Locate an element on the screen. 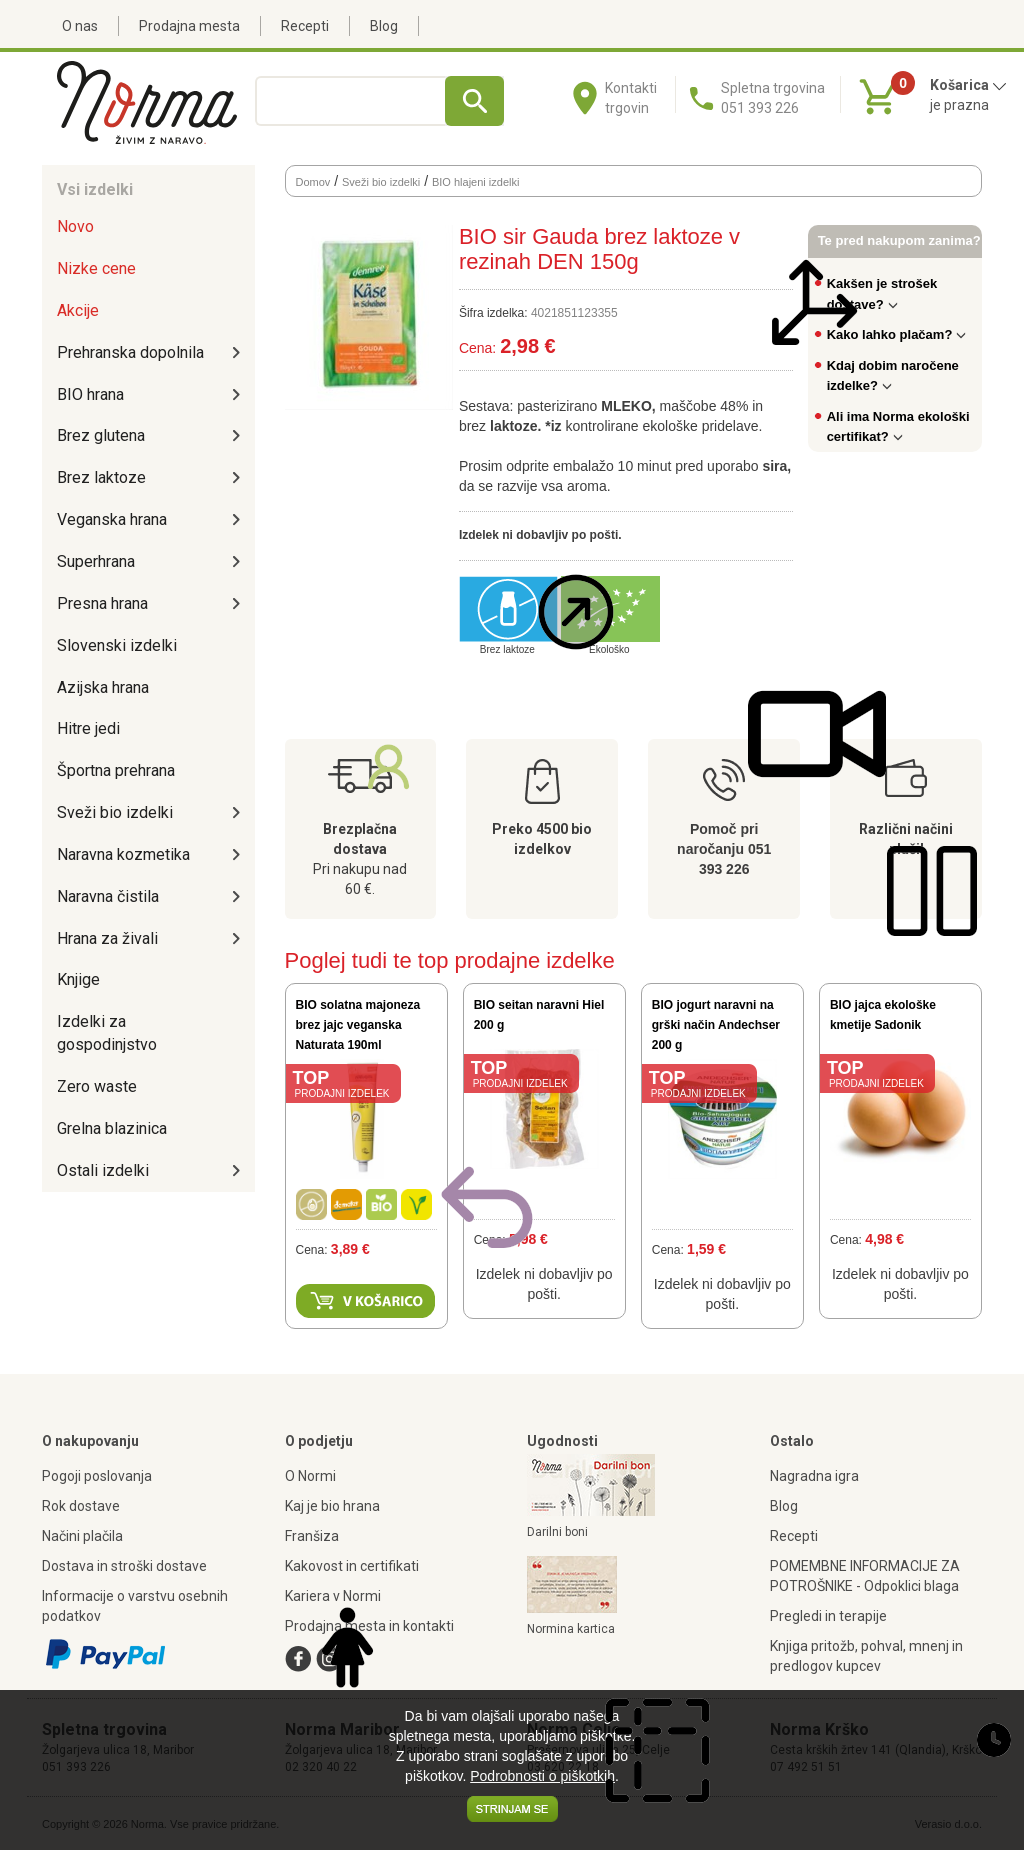 The height and width of the screenshot is (1850, 1024). create a new project from a template is located at coordinates (657, 1750).